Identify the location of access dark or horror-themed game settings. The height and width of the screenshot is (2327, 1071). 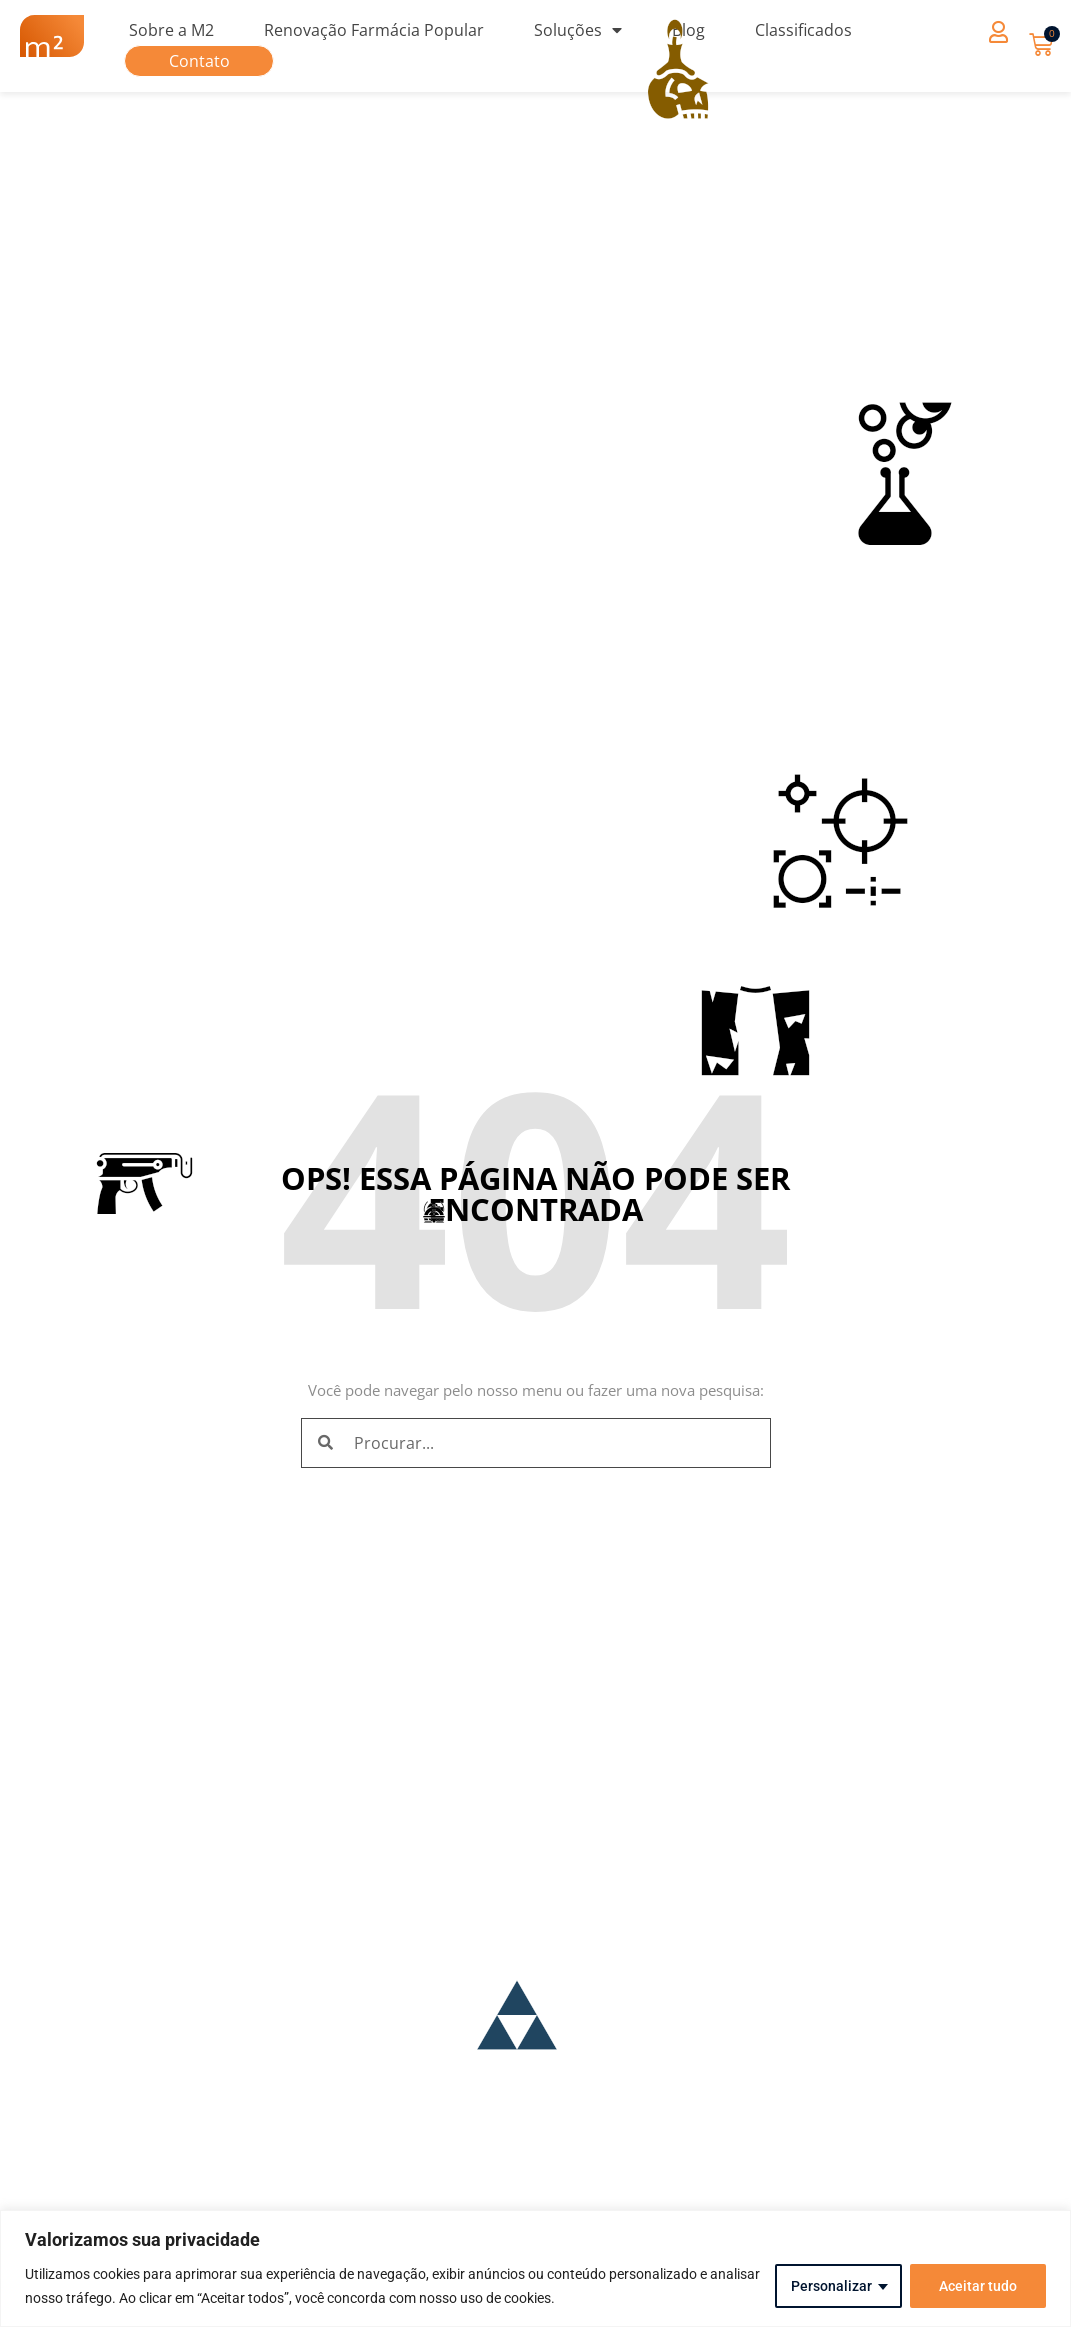
(675, 68).